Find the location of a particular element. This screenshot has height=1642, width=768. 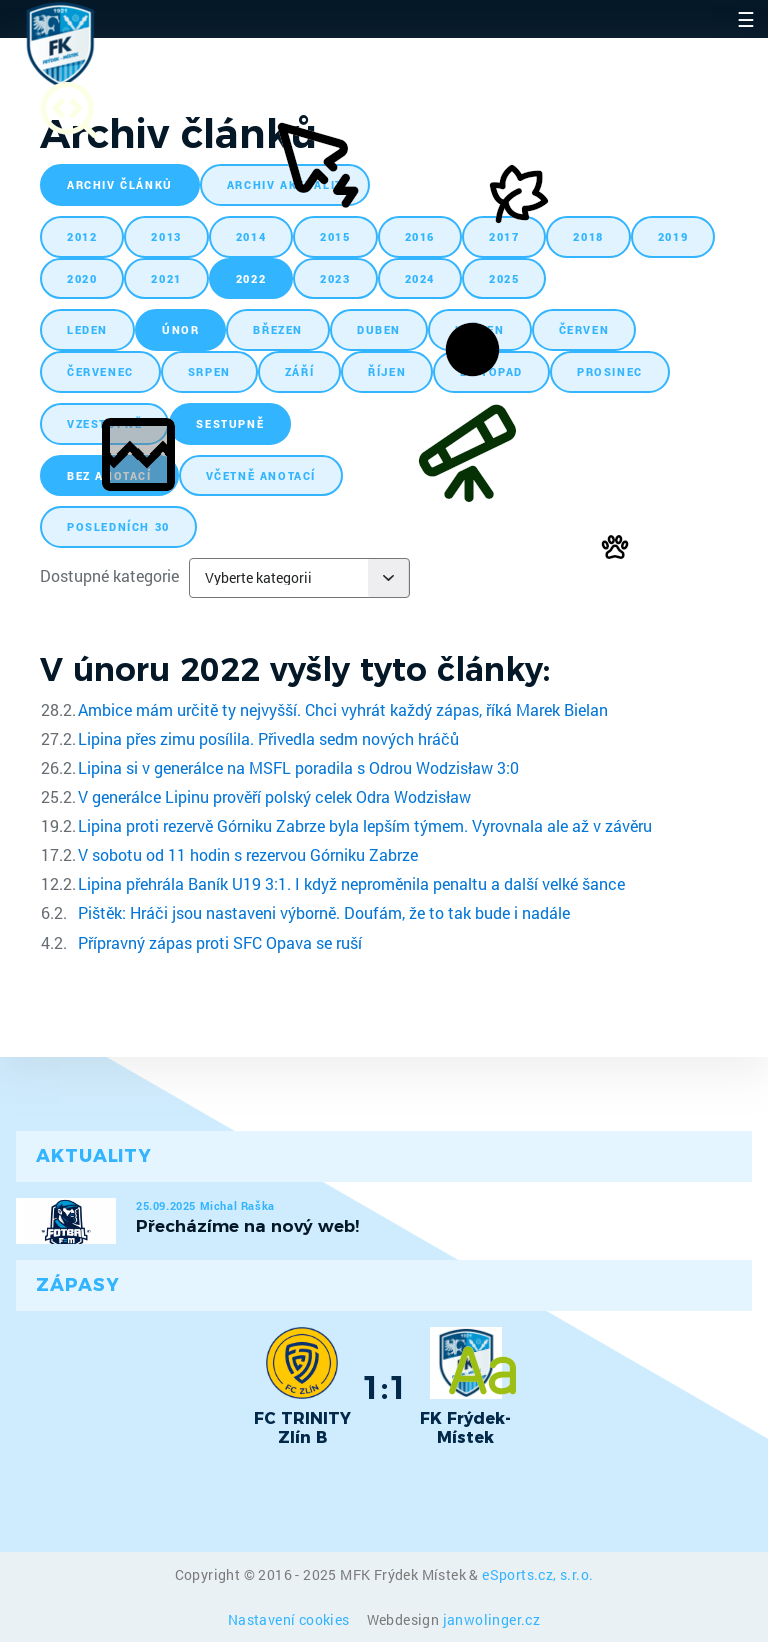

view eco-friendly or sustainable options is located at coordinates (519, 194).